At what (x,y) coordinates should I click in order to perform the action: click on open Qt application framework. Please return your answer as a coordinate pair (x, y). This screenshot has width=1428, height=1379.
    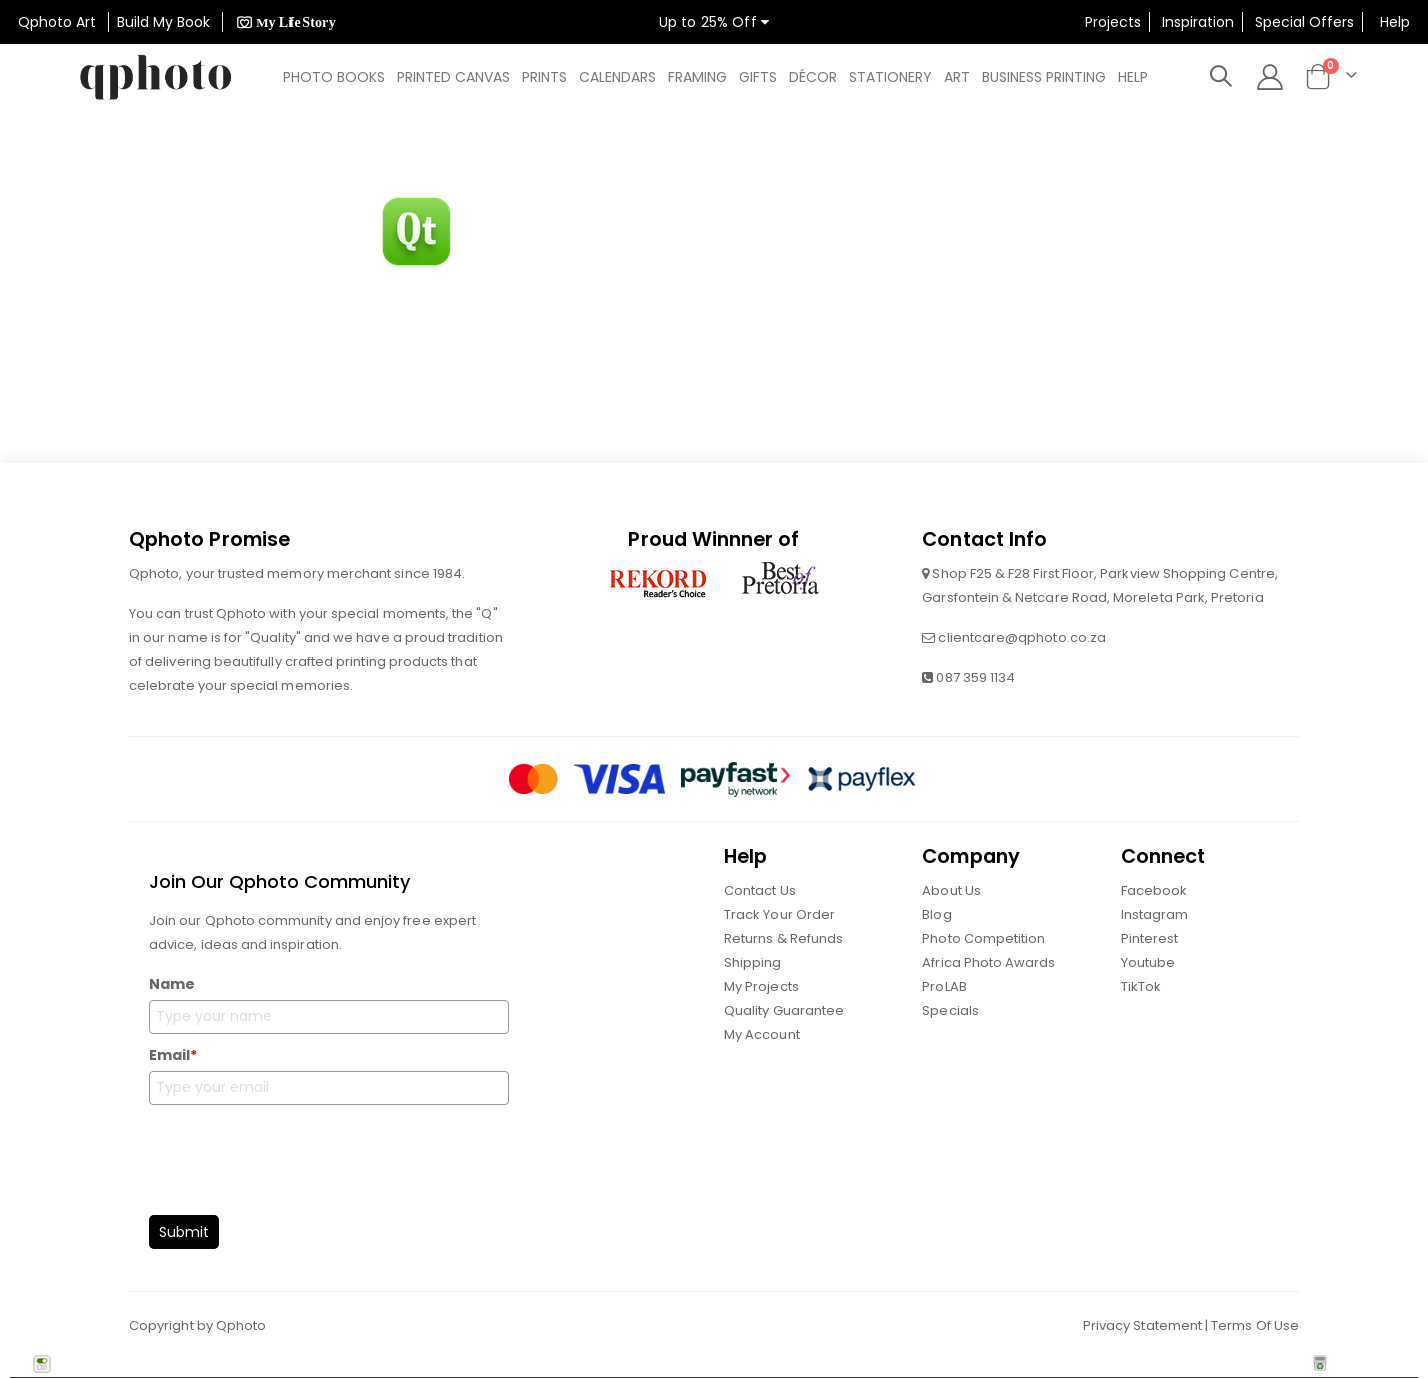
    Looking at the image, I should click on (416, 231).